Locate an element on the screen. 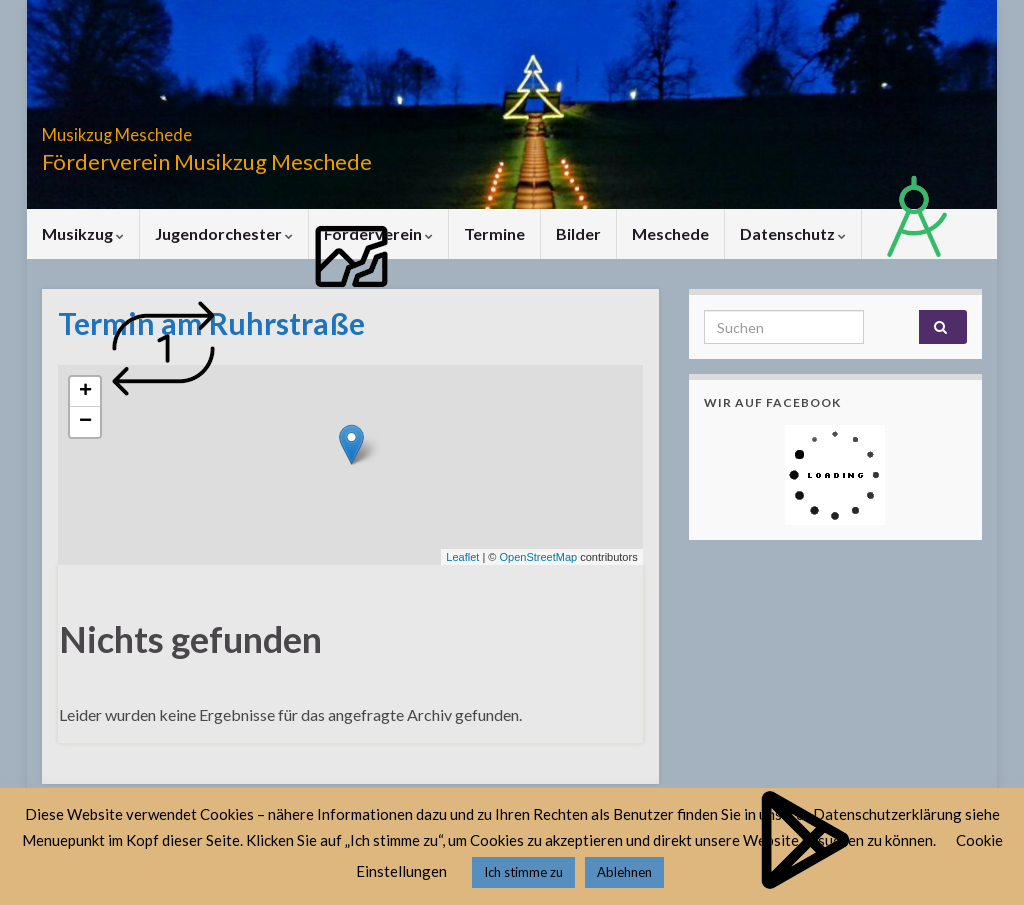 The width and height of the screenshot is (1024, 905). access drawing or drafting tools is located at coordinates (914, 218).